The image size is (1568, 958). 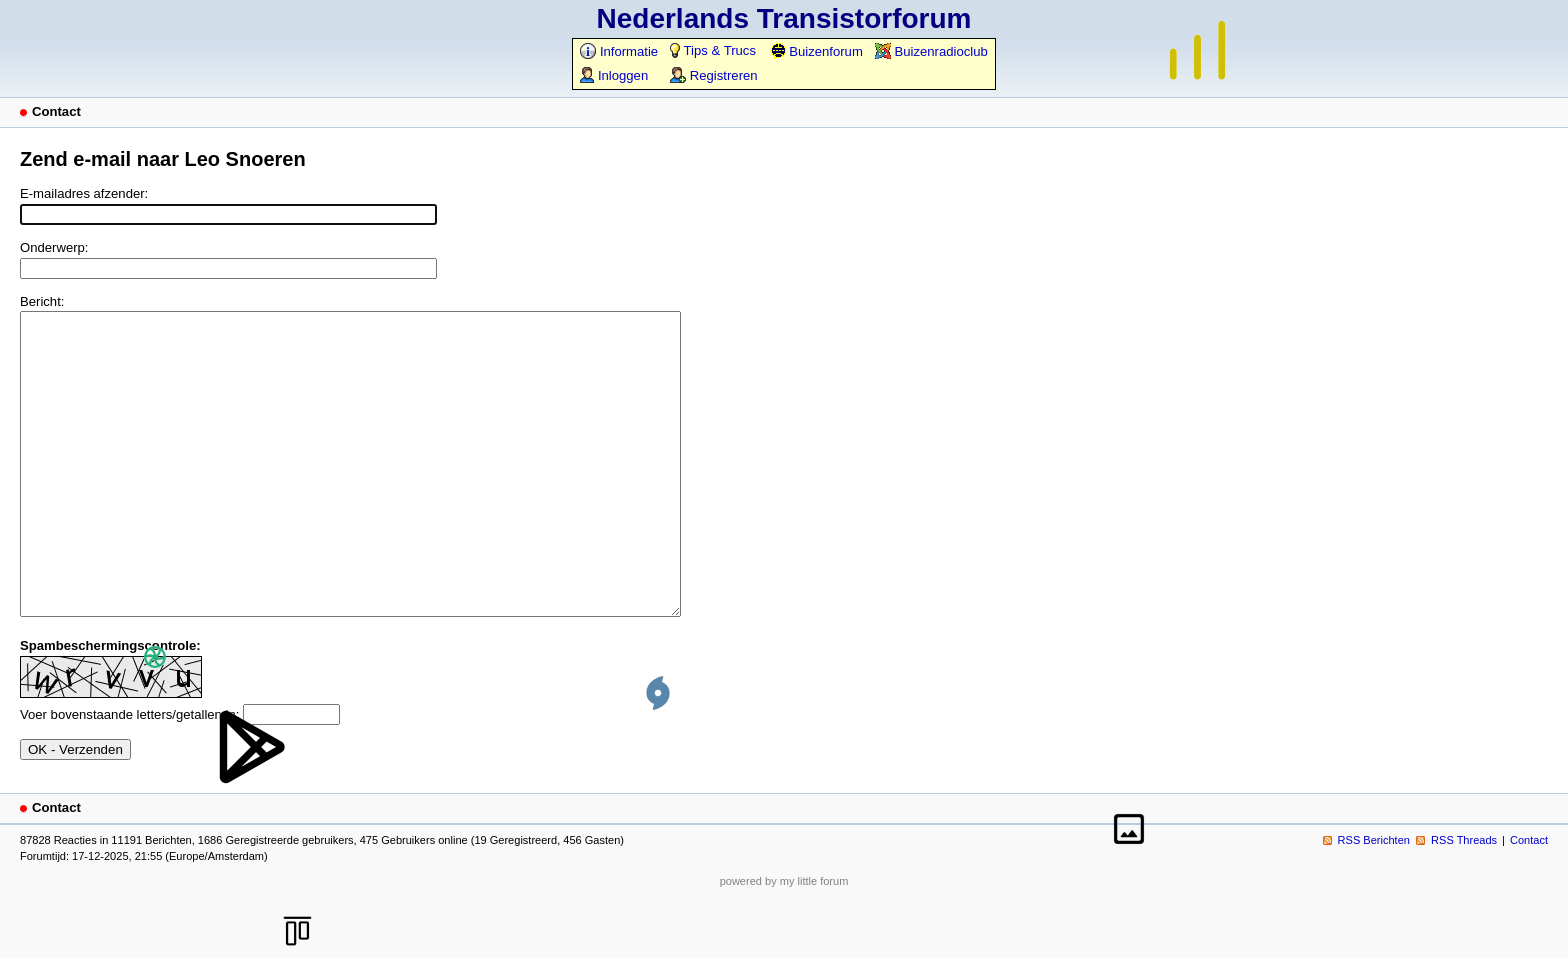 I want to click on open google play store, so click(x=246, y=747).